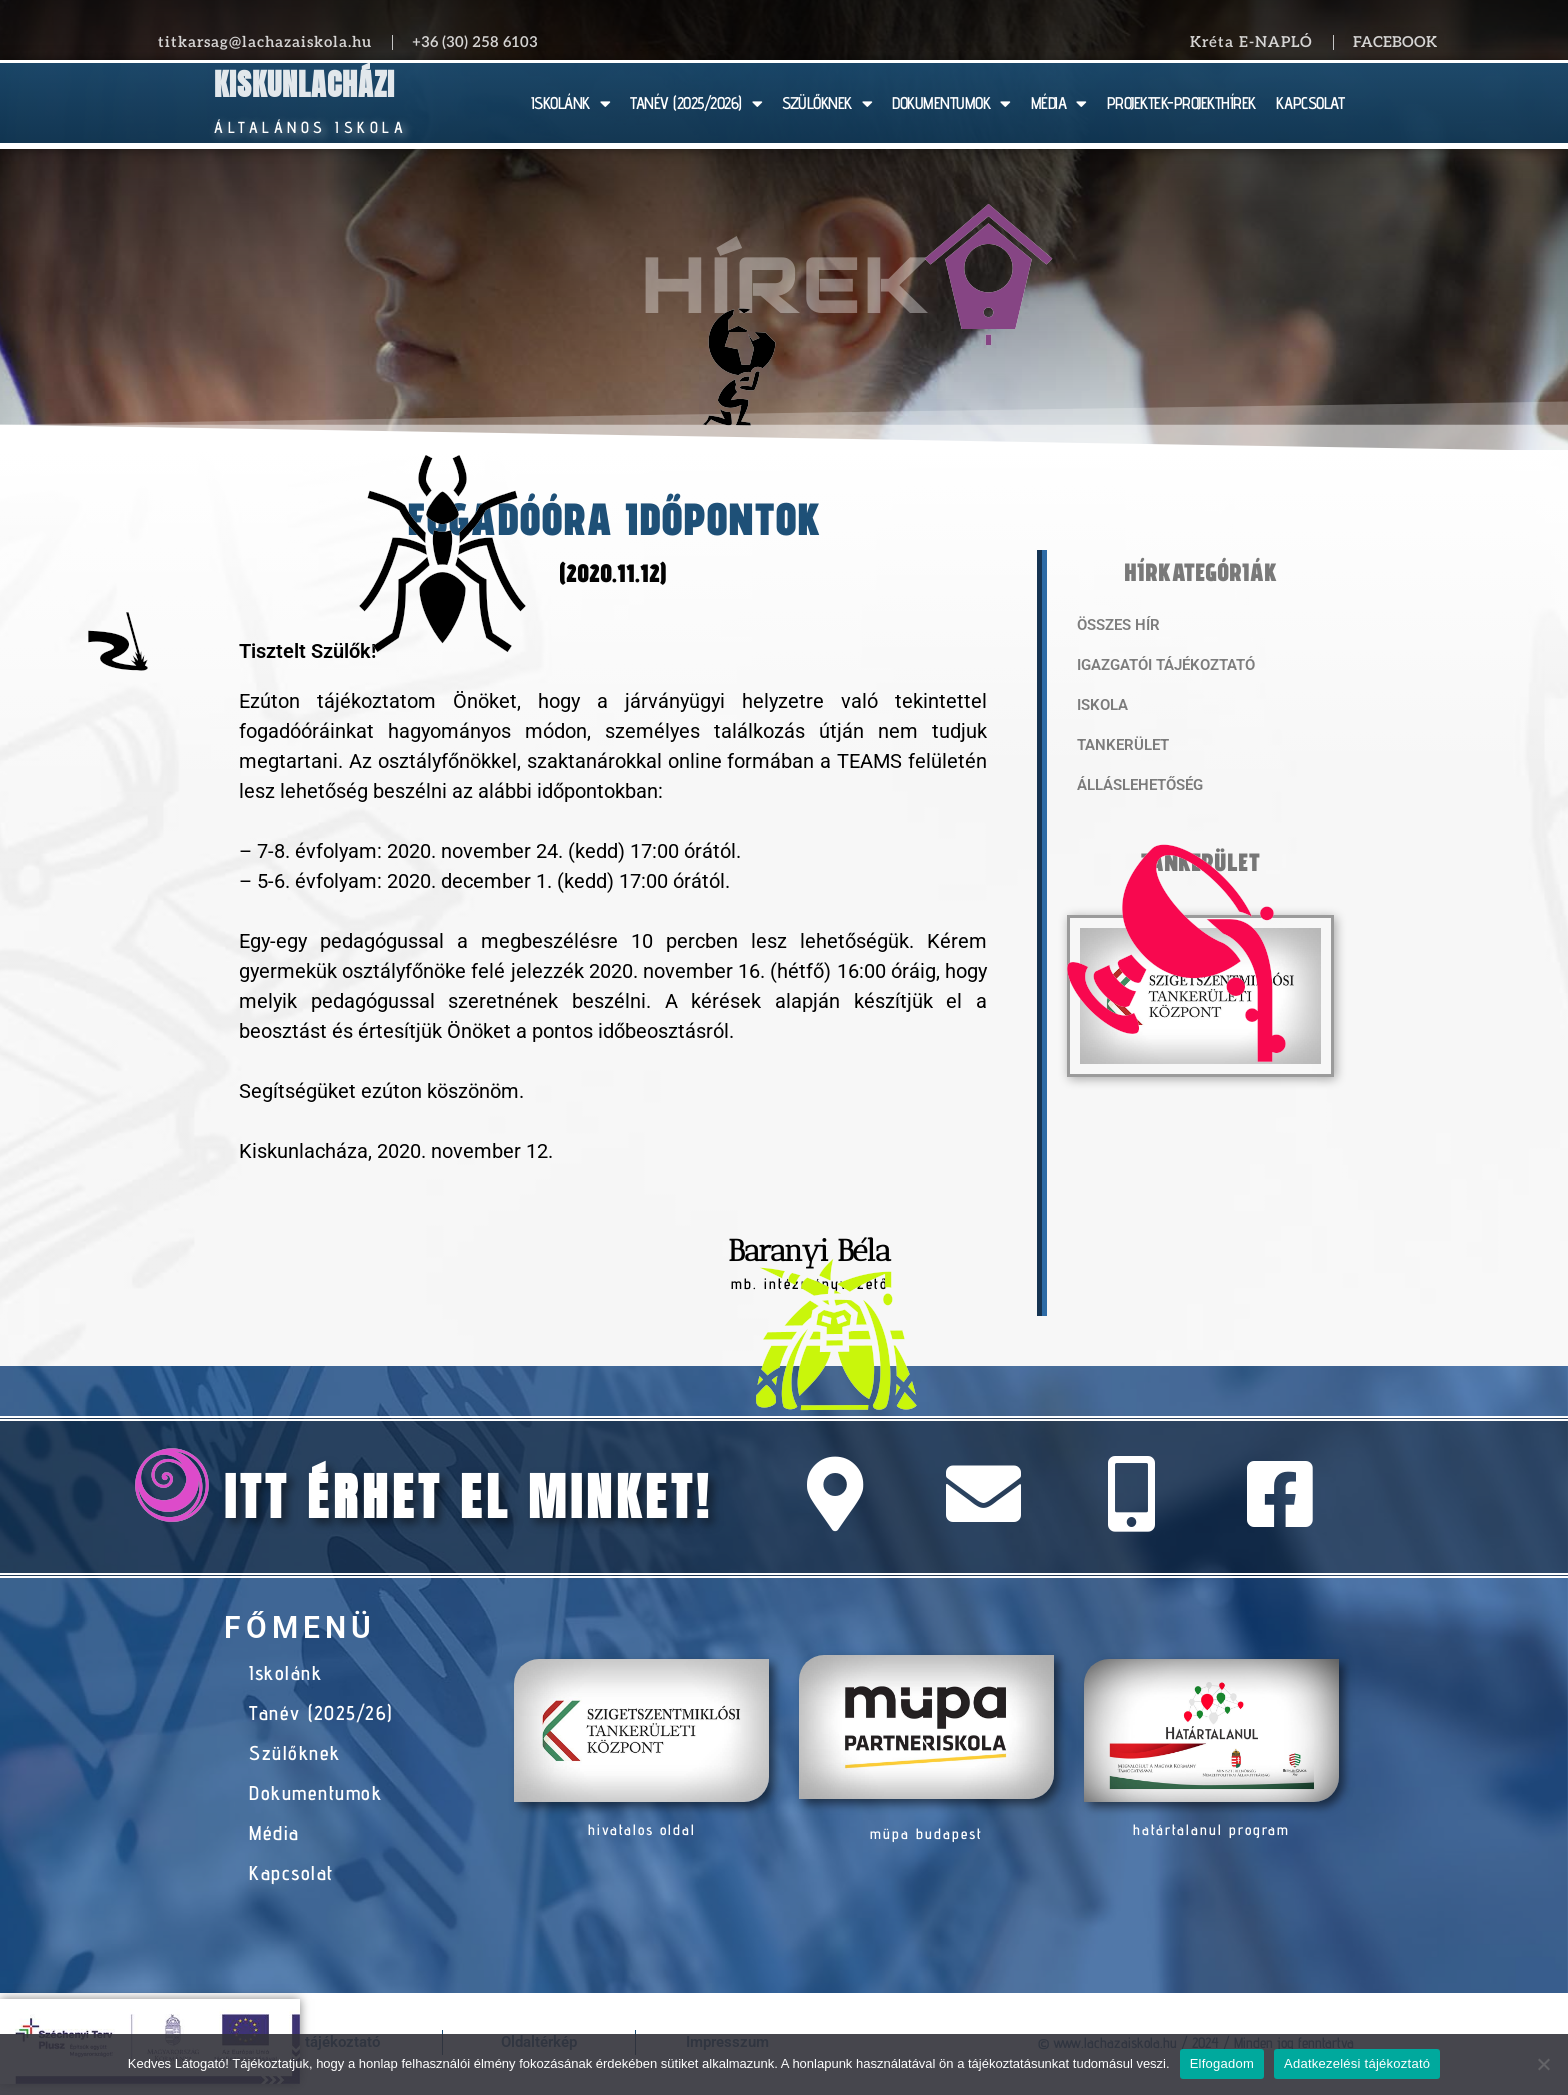 The height and width of the screenshot is (2095, 1568). Describe the element at coordinates (1176, 952) in the screenshot. I see `pour or serve a drink` at that location.